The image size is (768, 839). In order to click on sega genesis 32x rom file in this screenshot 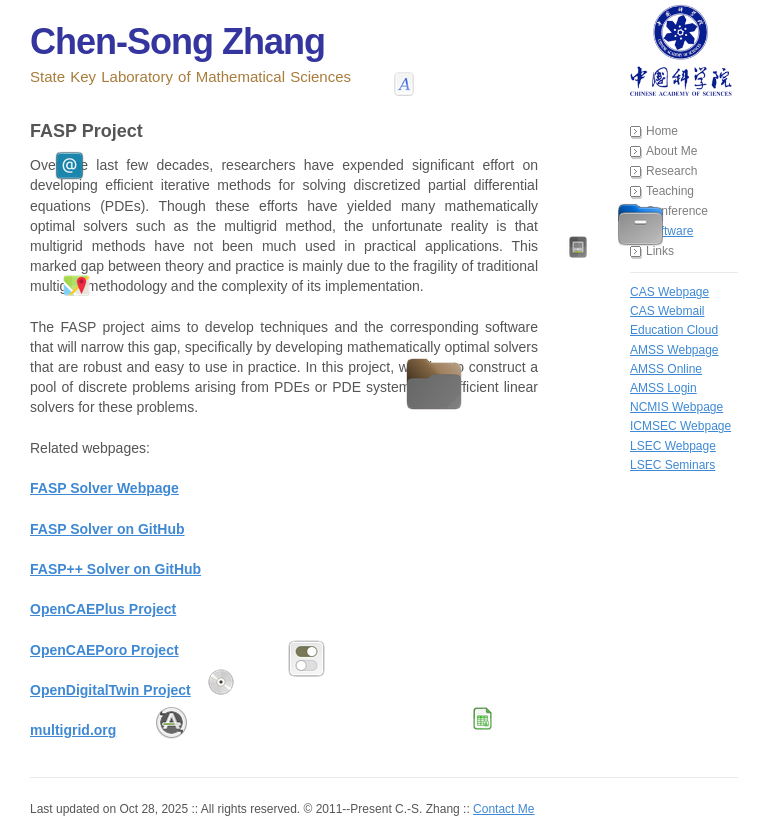, I will do `click(578, 247)`.